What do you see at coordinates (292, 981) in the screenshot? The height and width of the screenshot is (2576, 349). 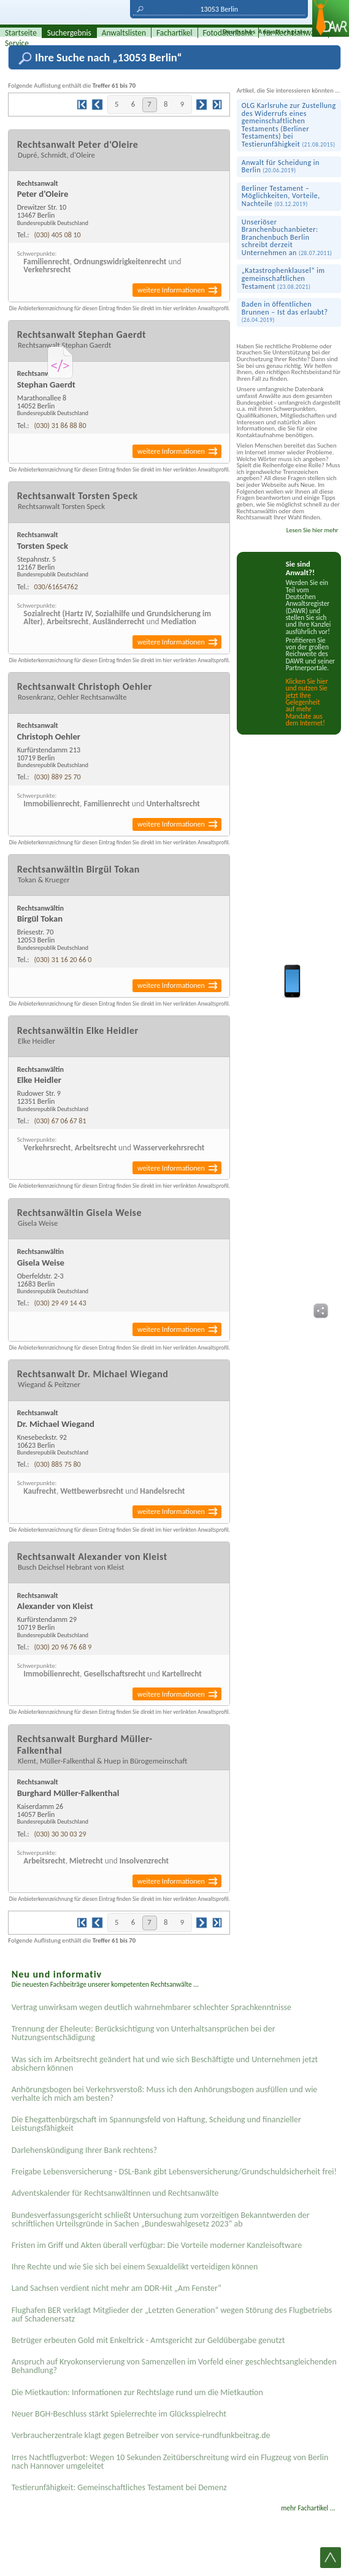 I see `indicates a connected iPhone device` at bounding box center [292, 981].